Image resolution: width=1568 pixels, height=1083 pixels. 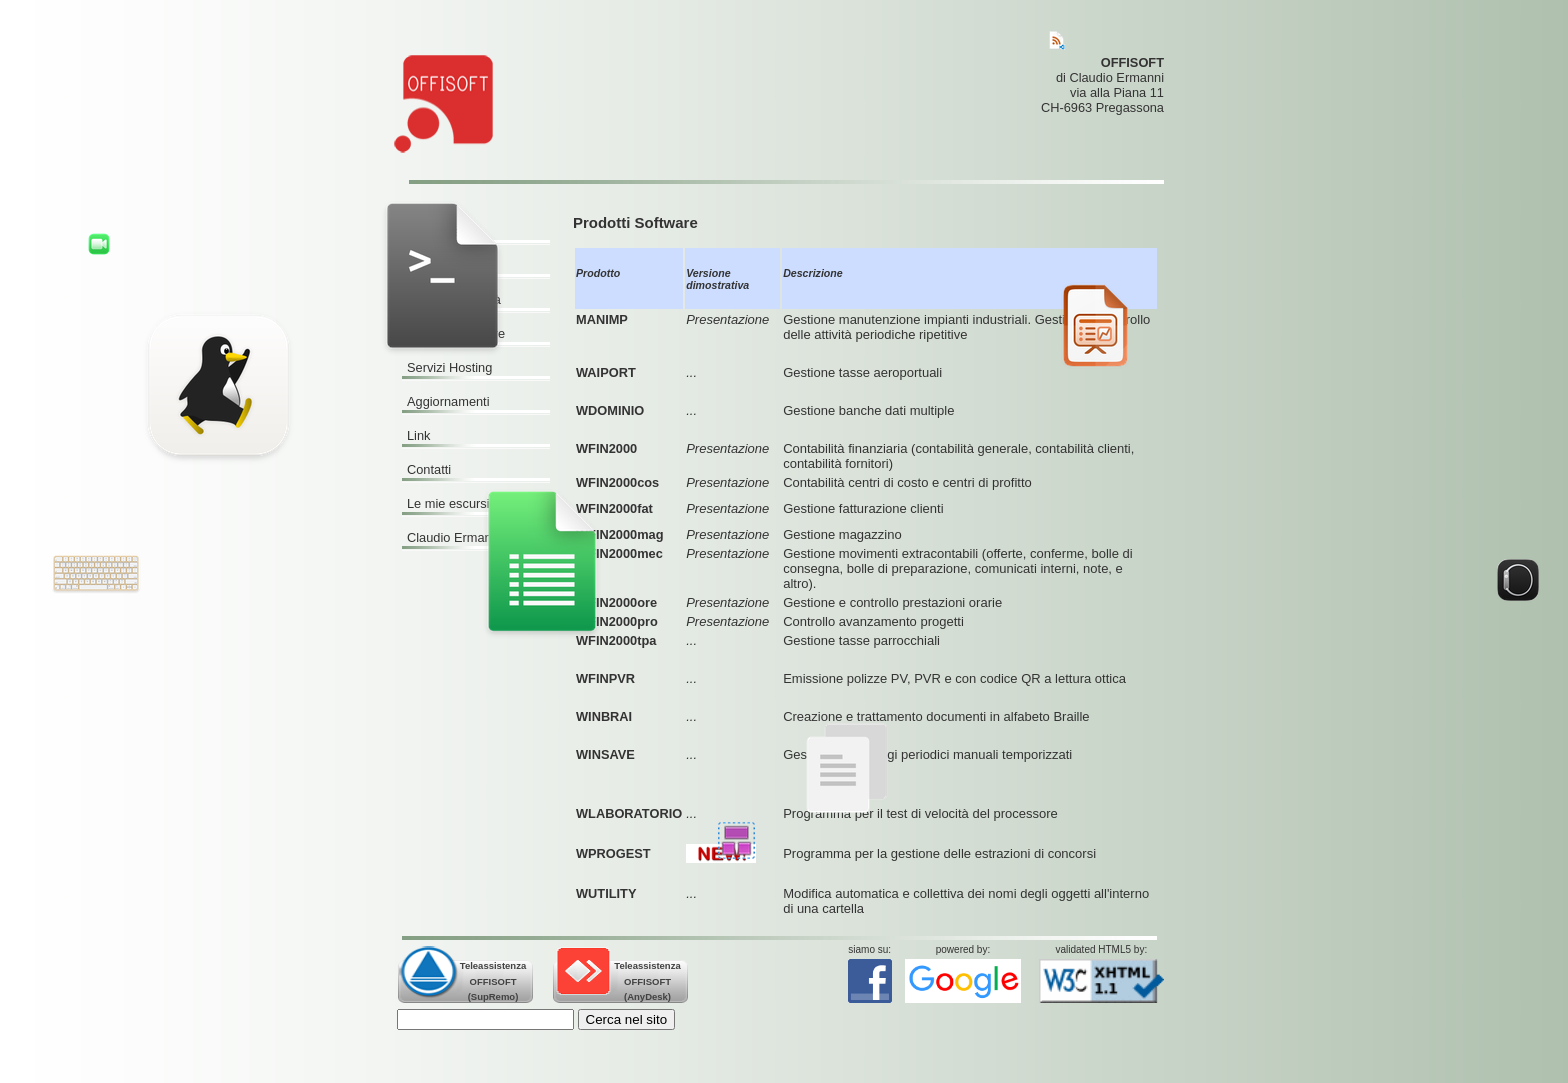 I want to click on launch supertux game, so click(x=218, y=385).